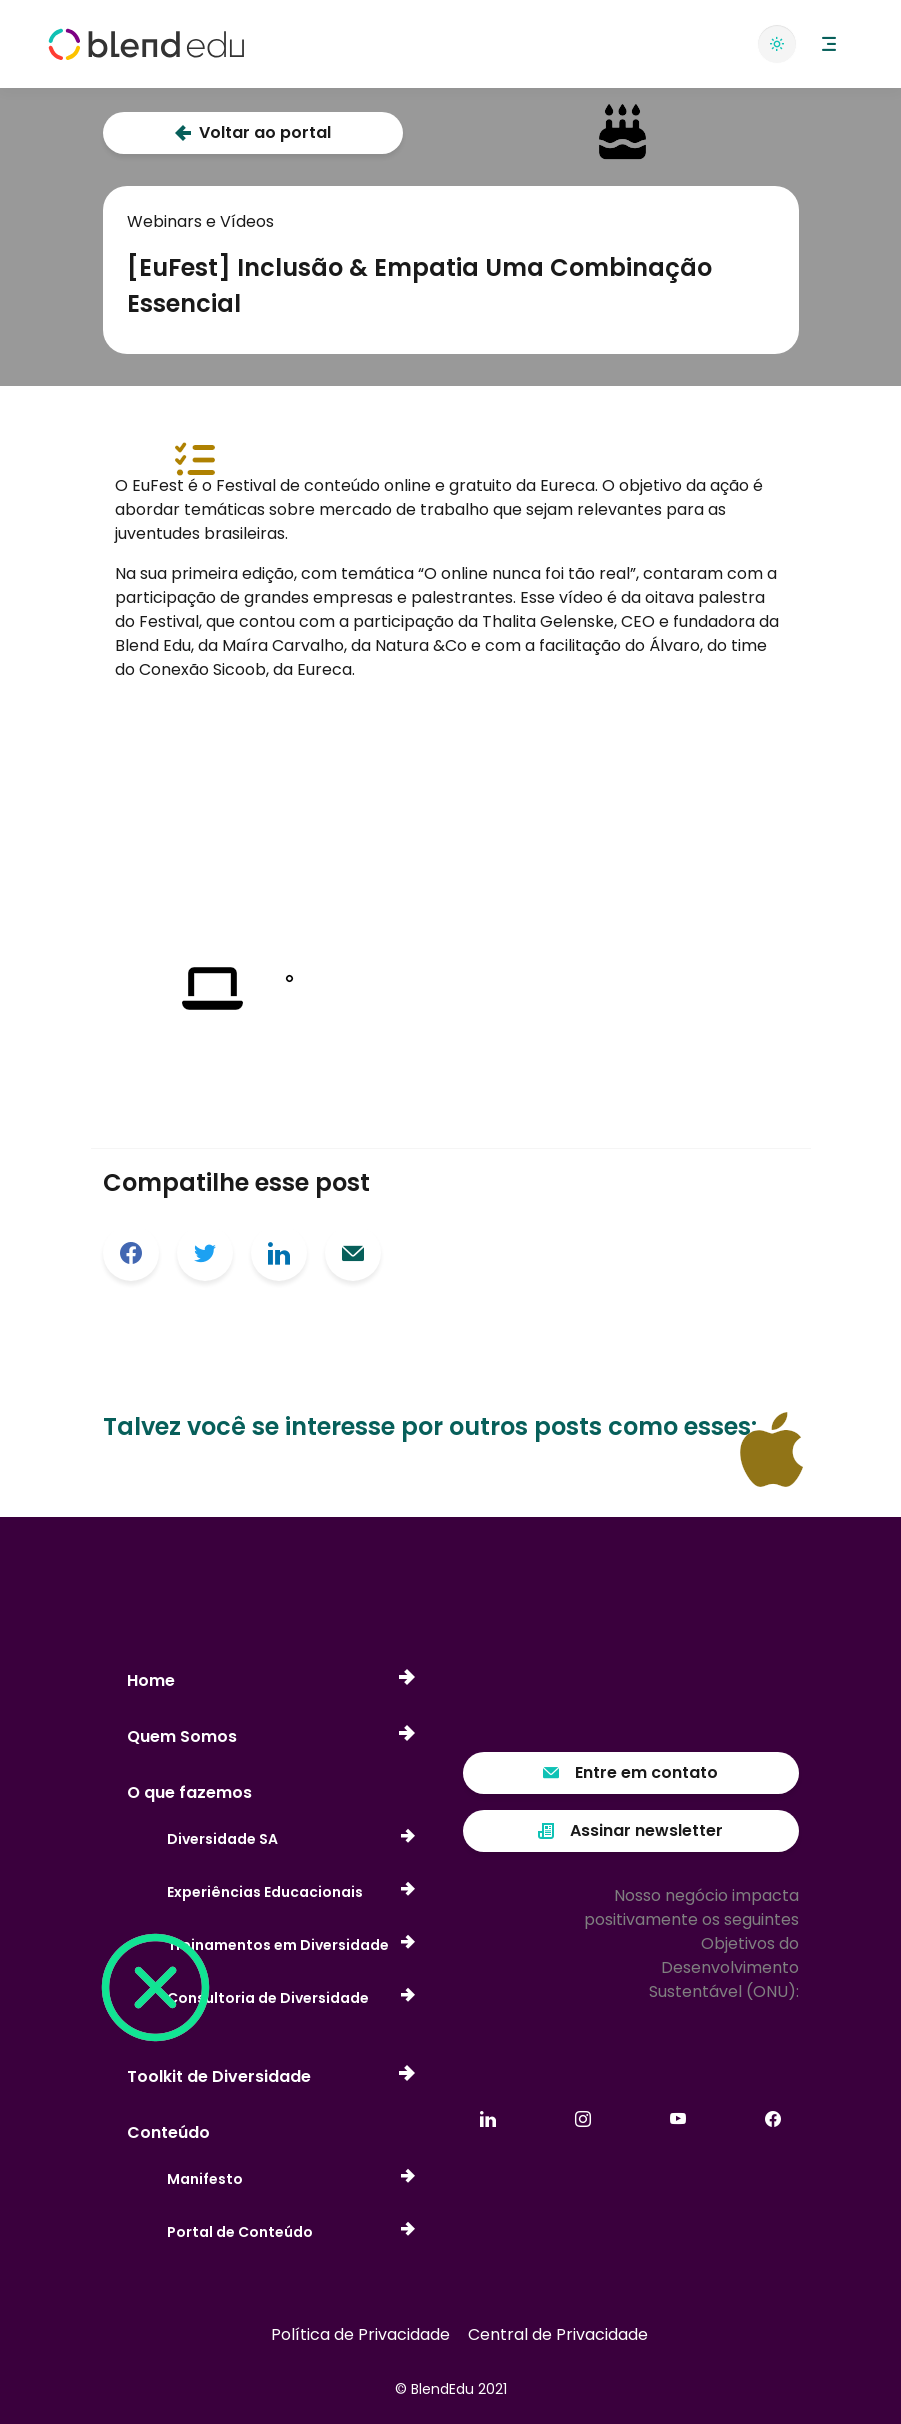 The height and width of the screenshot is (2424, 901). What do you see at coordinates (771, 1449) in the screenshot?
I see `Apple company logo` at bounding box center [771, 1449].